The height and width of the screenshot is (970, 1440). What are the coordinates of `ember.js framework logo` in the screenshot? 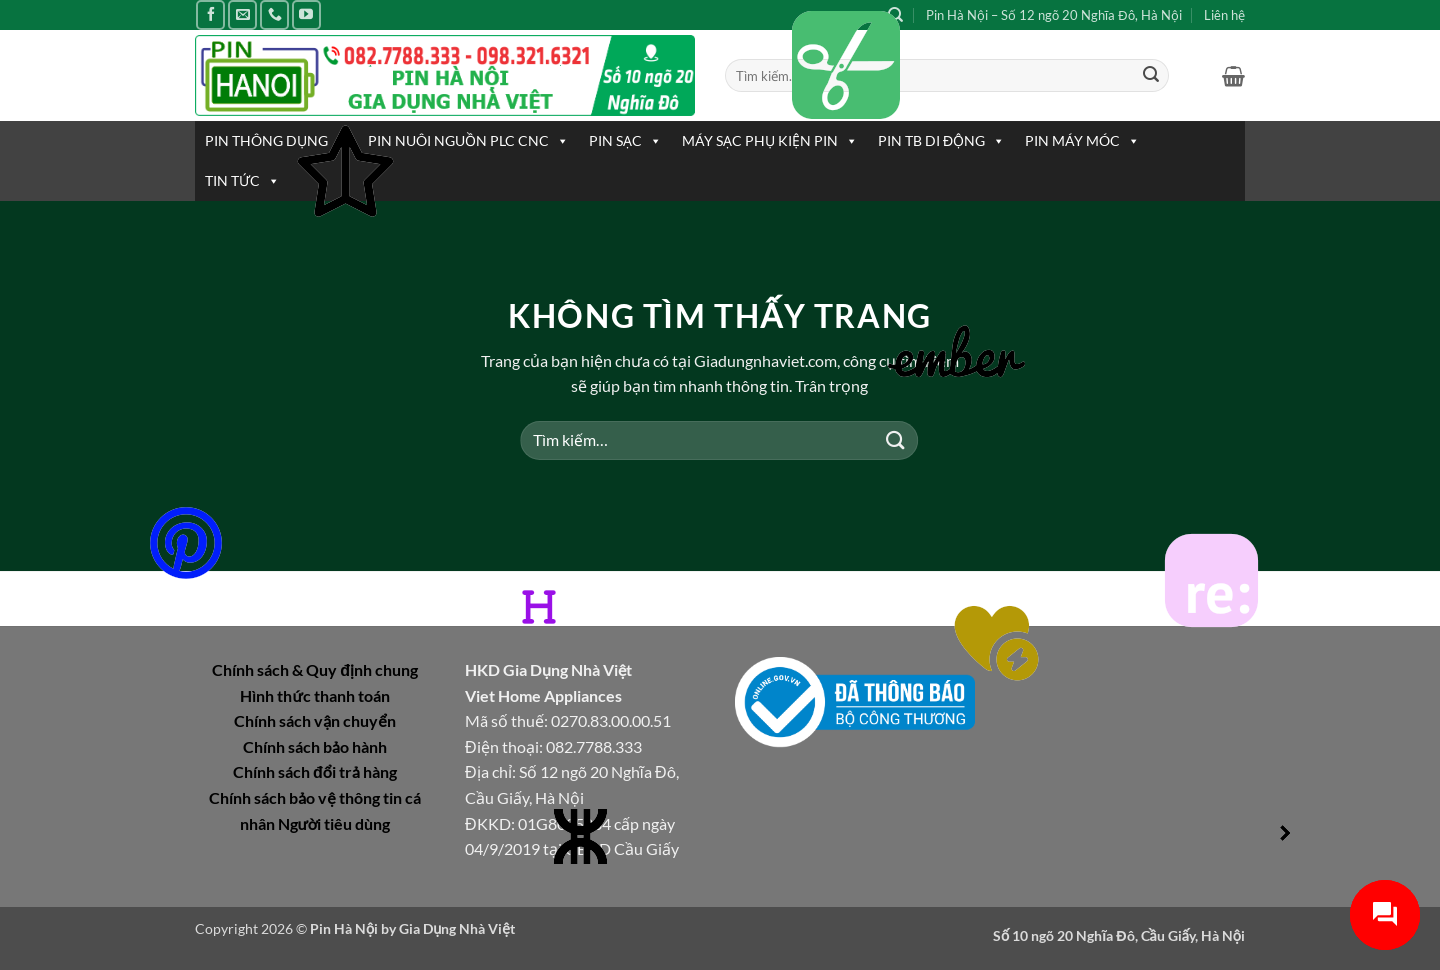 It's located at (956, 363).